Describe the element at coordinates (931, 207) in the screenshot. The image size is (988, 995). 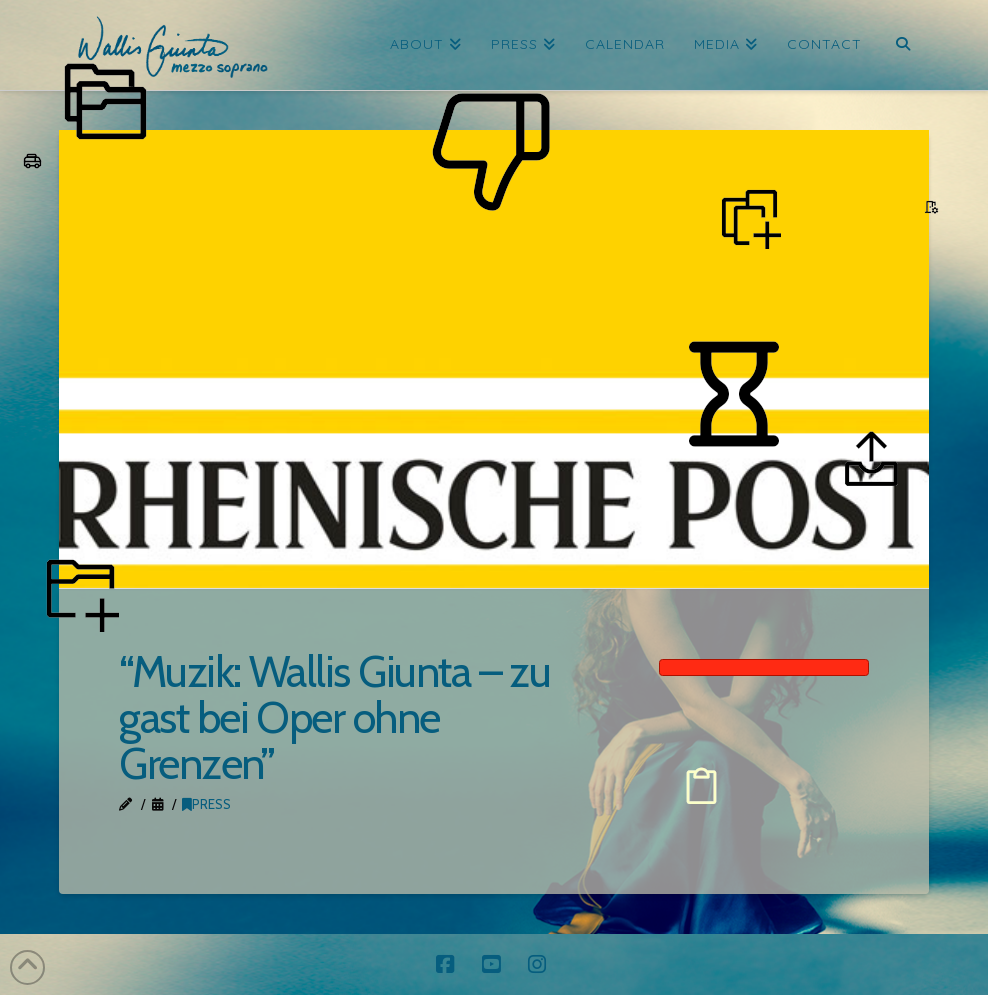
I see `adjust room or space settings` at that location.